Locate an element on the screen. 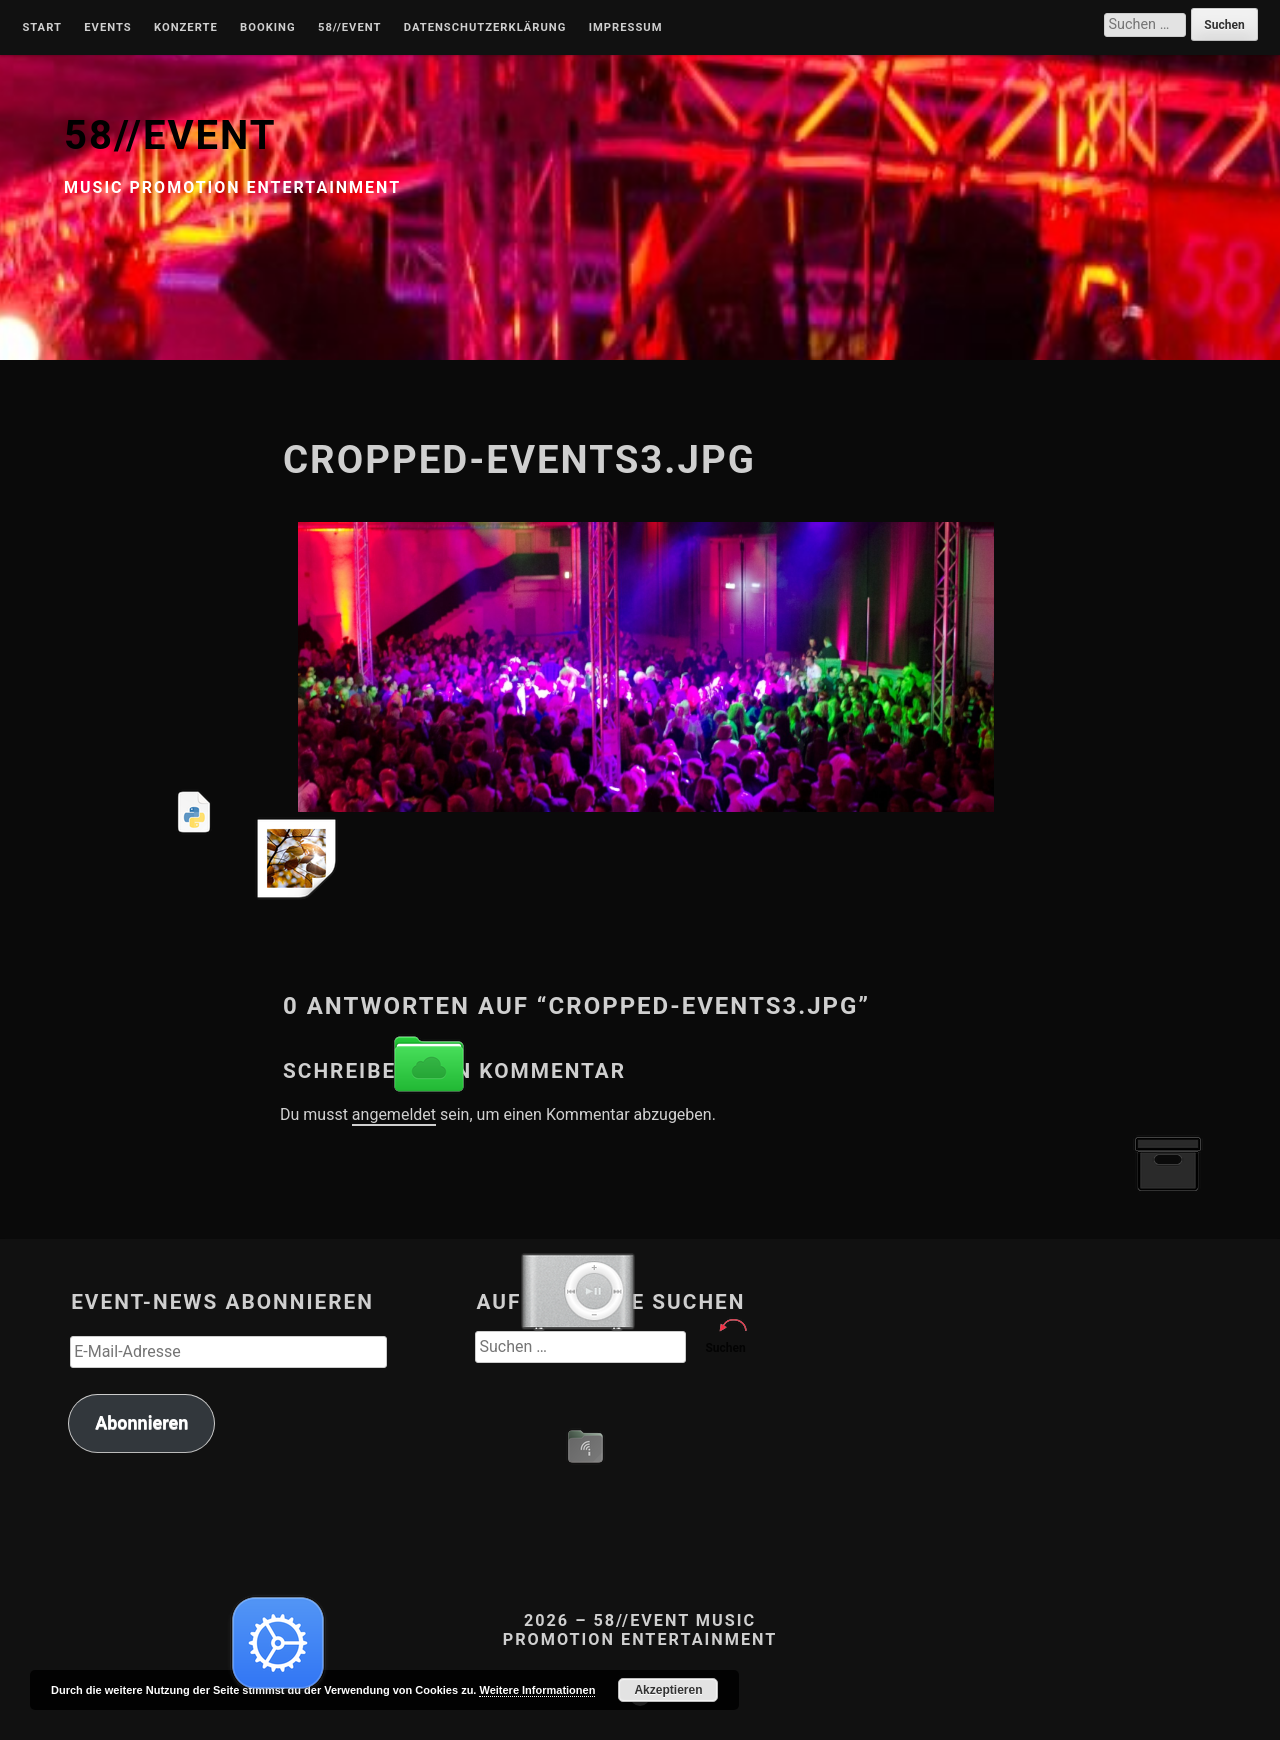 This screenshot has width=1280, height=1740. view archived emails is located at coordinates (1168, 1163).